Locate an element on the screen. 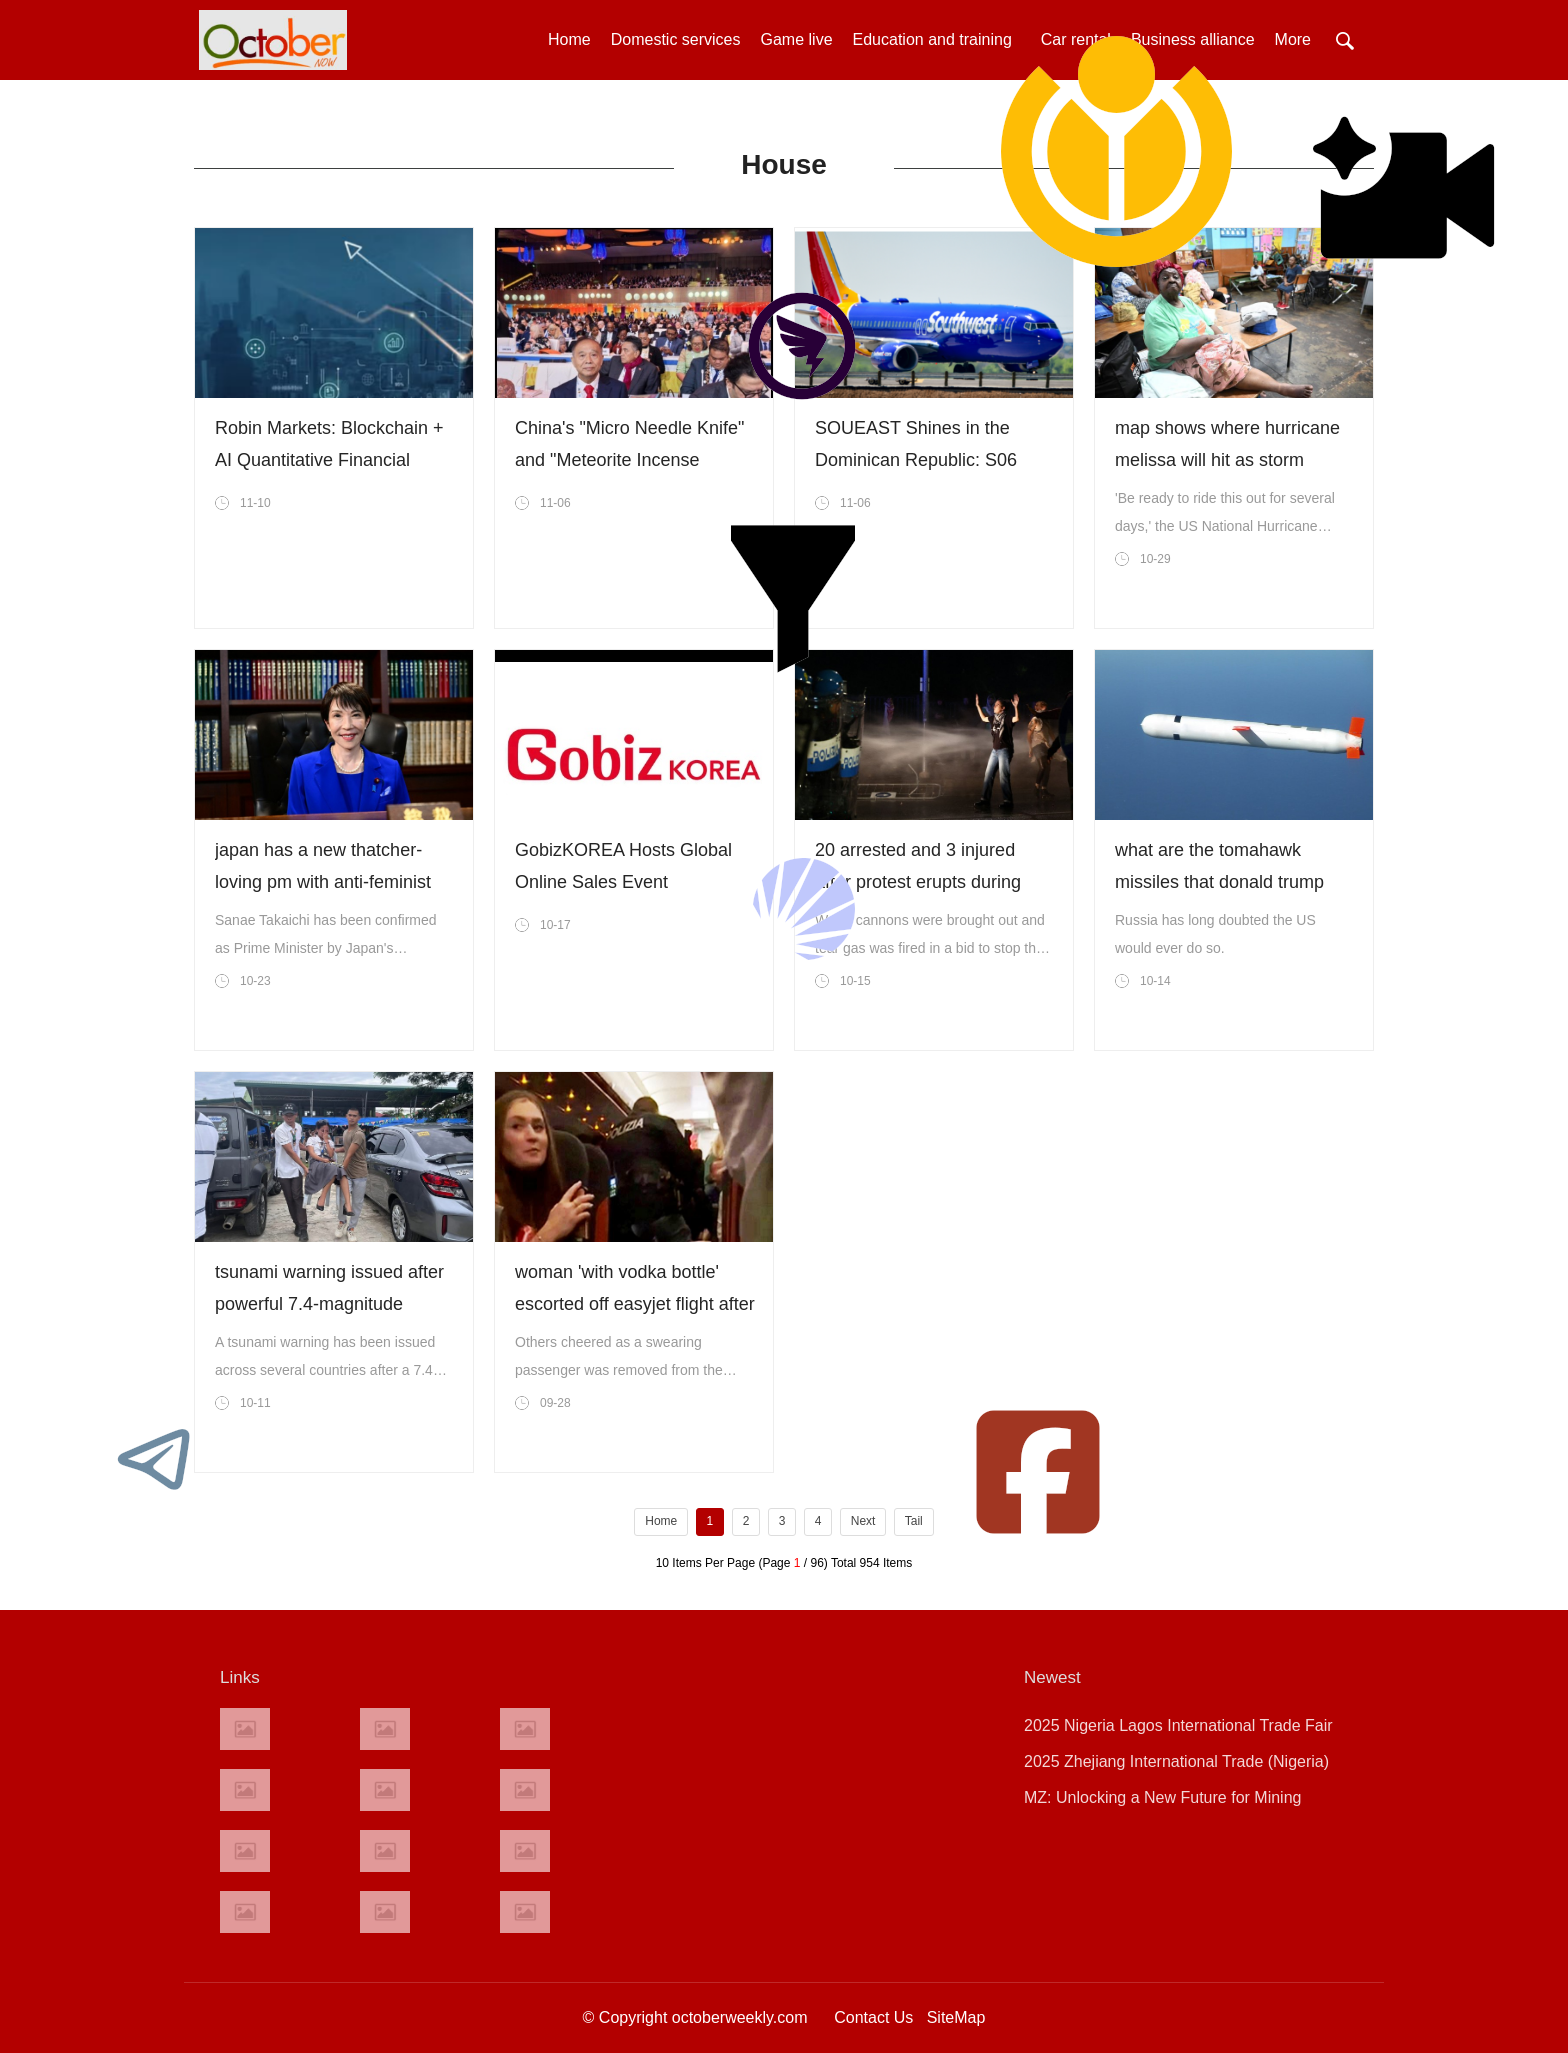 The image size is (1568, 2053). link to facebook profile or page is located at coordinates (1038, 1472).